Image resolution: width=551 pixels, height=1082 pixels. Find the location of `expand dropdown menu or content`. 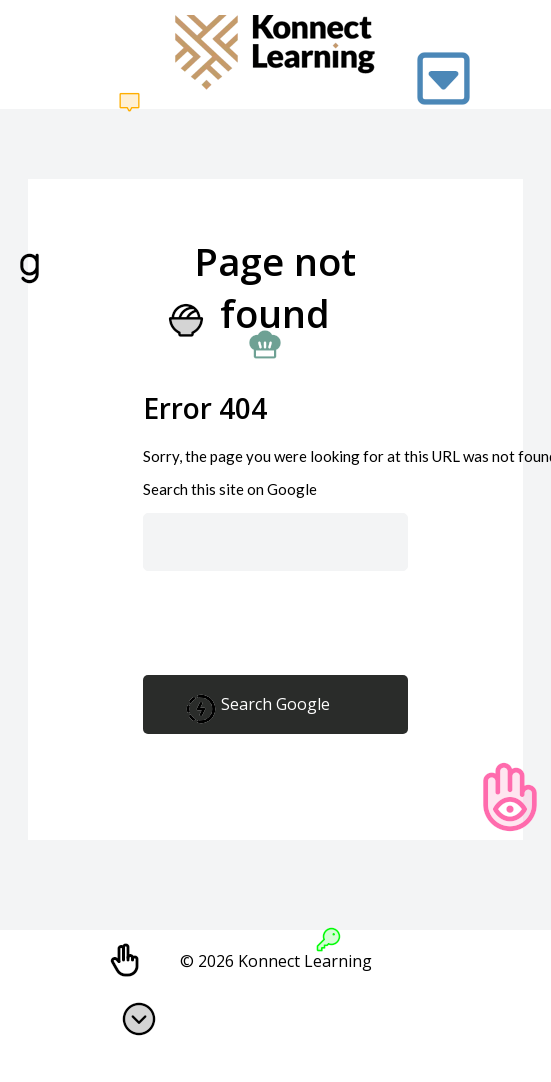

expand dropdown menu or content is located at coordinates (139, 1019).